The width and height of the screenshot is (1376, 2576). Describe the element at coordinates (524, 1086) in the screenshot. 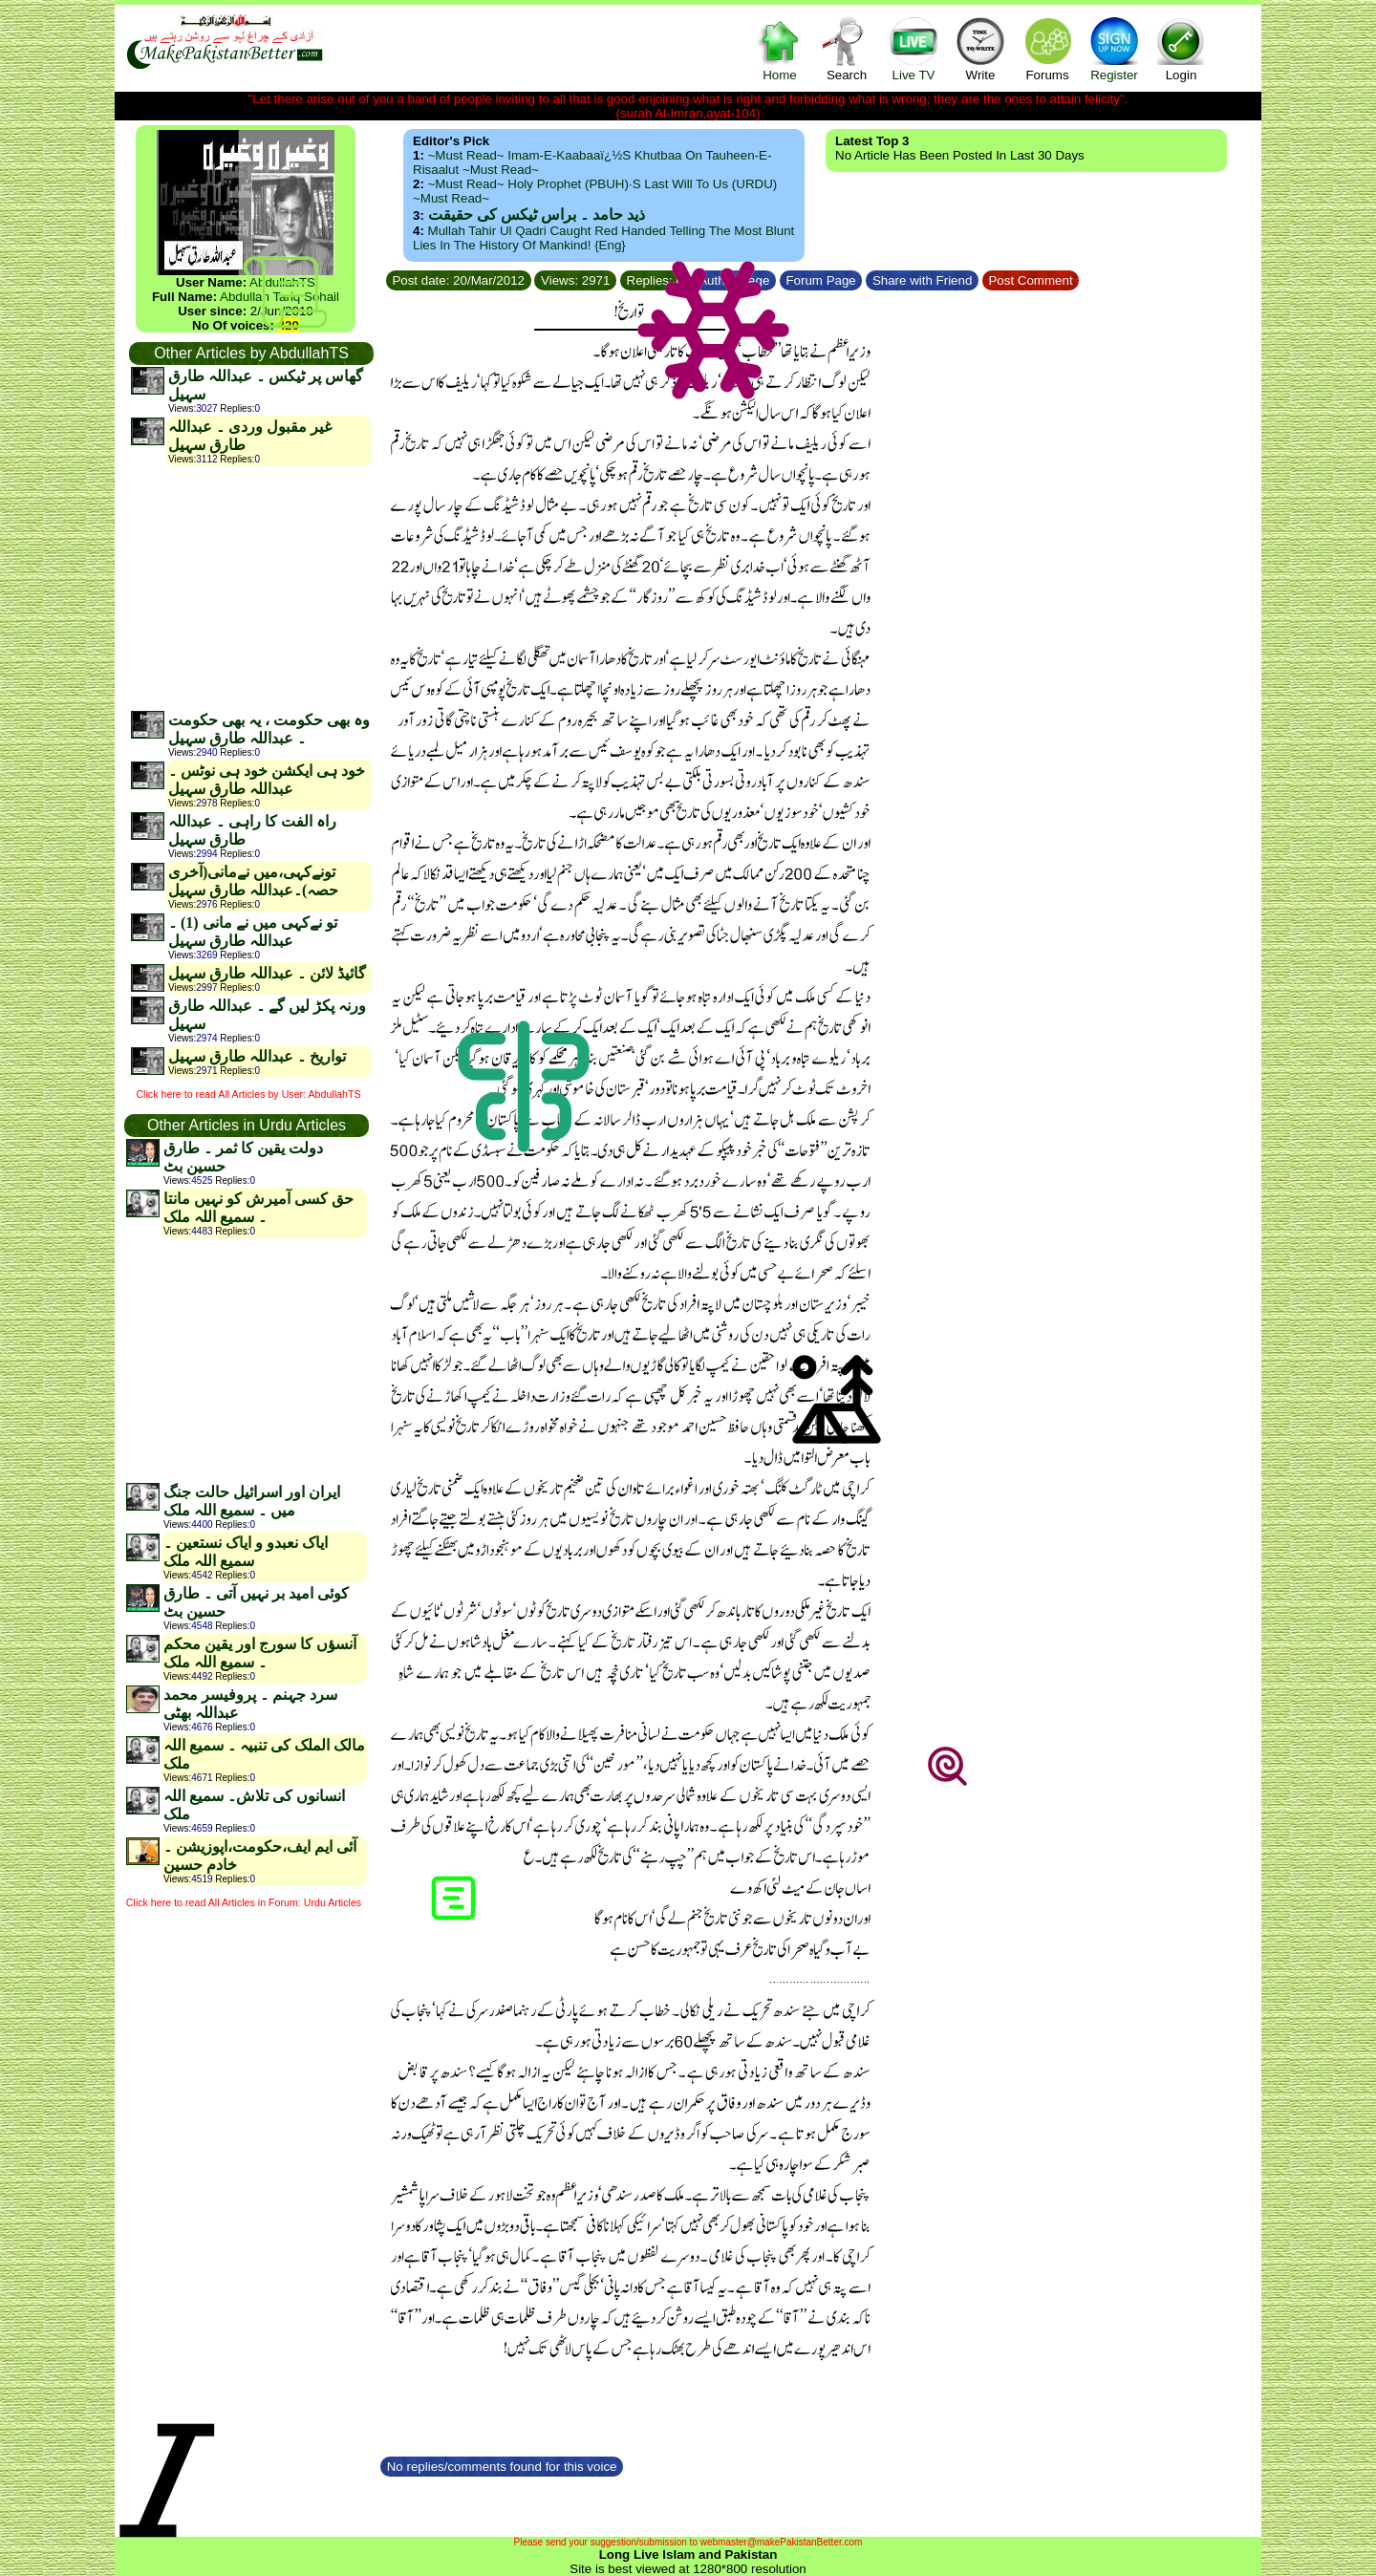

I see `align objects to vertical center` at that location.